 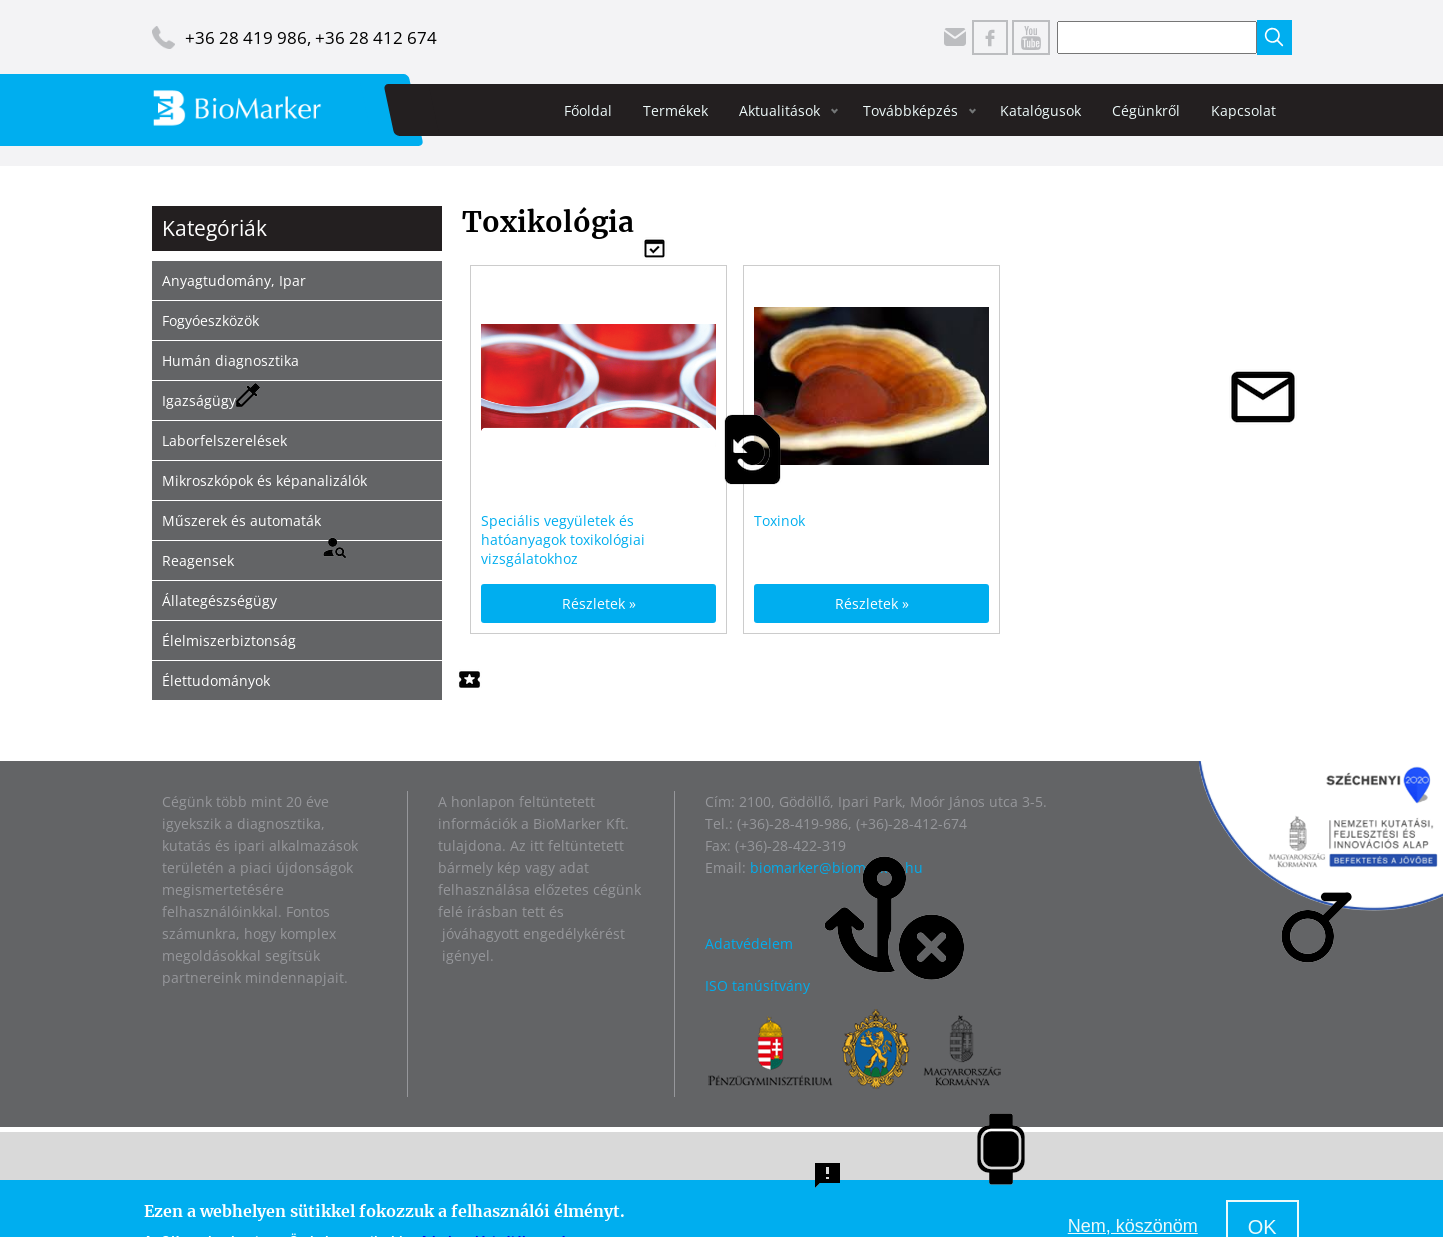 What do you see at coordinates (1316, 927) in the screenshot?
I see `select demiboy gender identity` at bounding box center [1316, 927].